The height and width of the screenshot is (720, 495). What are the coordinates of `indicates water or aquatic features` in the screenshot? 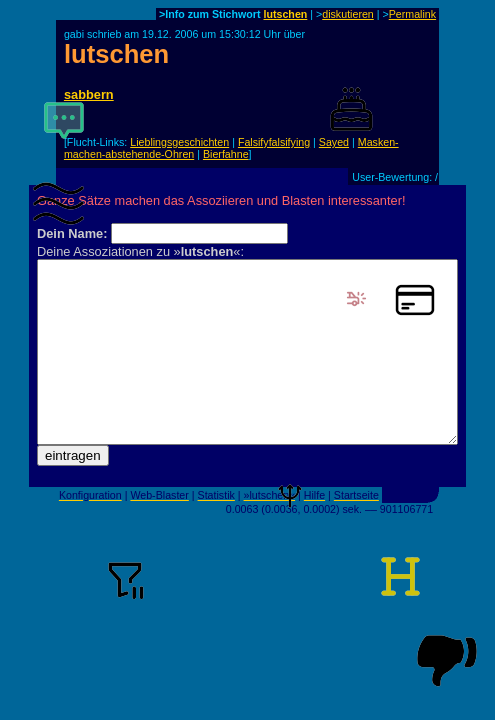 It's located at (58, 203).